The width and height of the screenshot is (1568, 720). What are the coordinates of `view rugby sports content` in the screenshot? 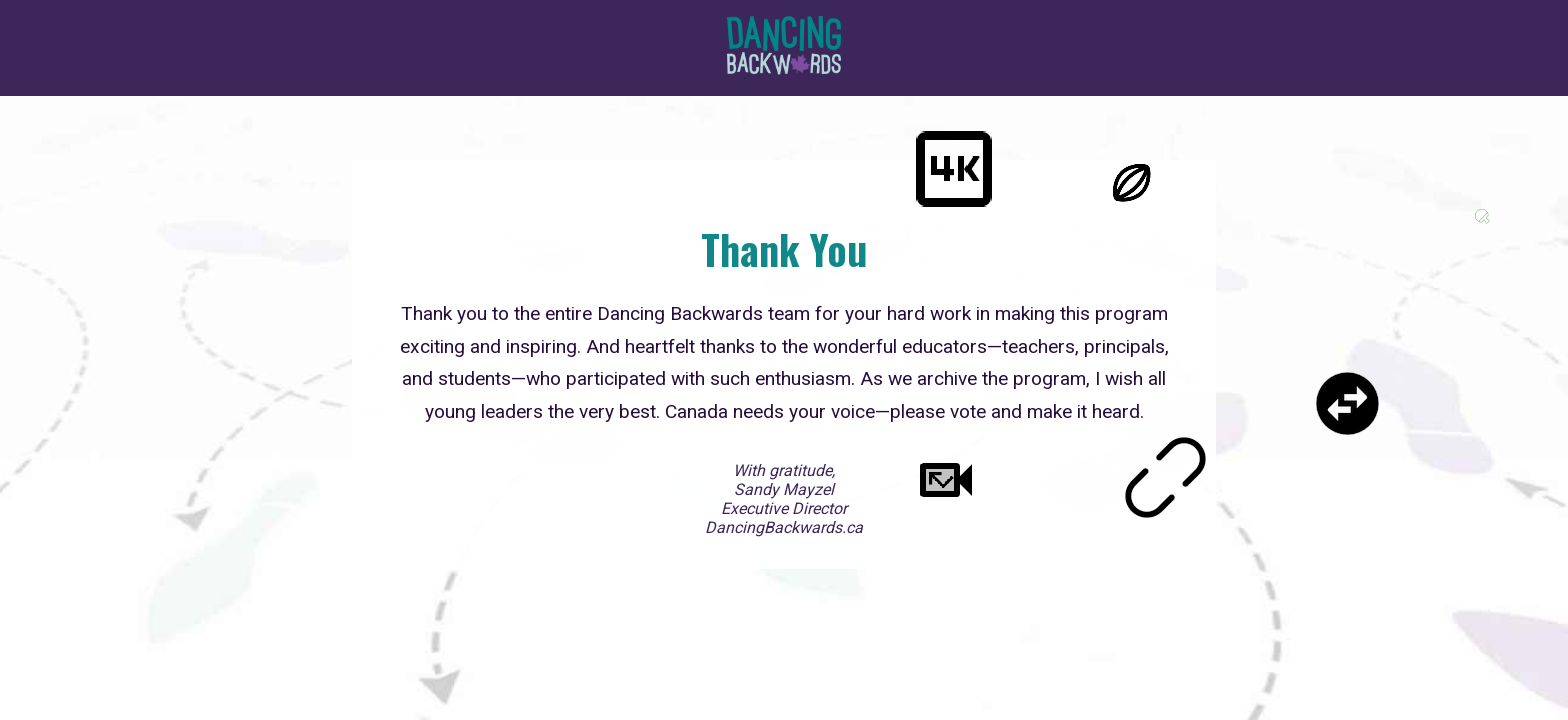 It's located at (1132, 183).